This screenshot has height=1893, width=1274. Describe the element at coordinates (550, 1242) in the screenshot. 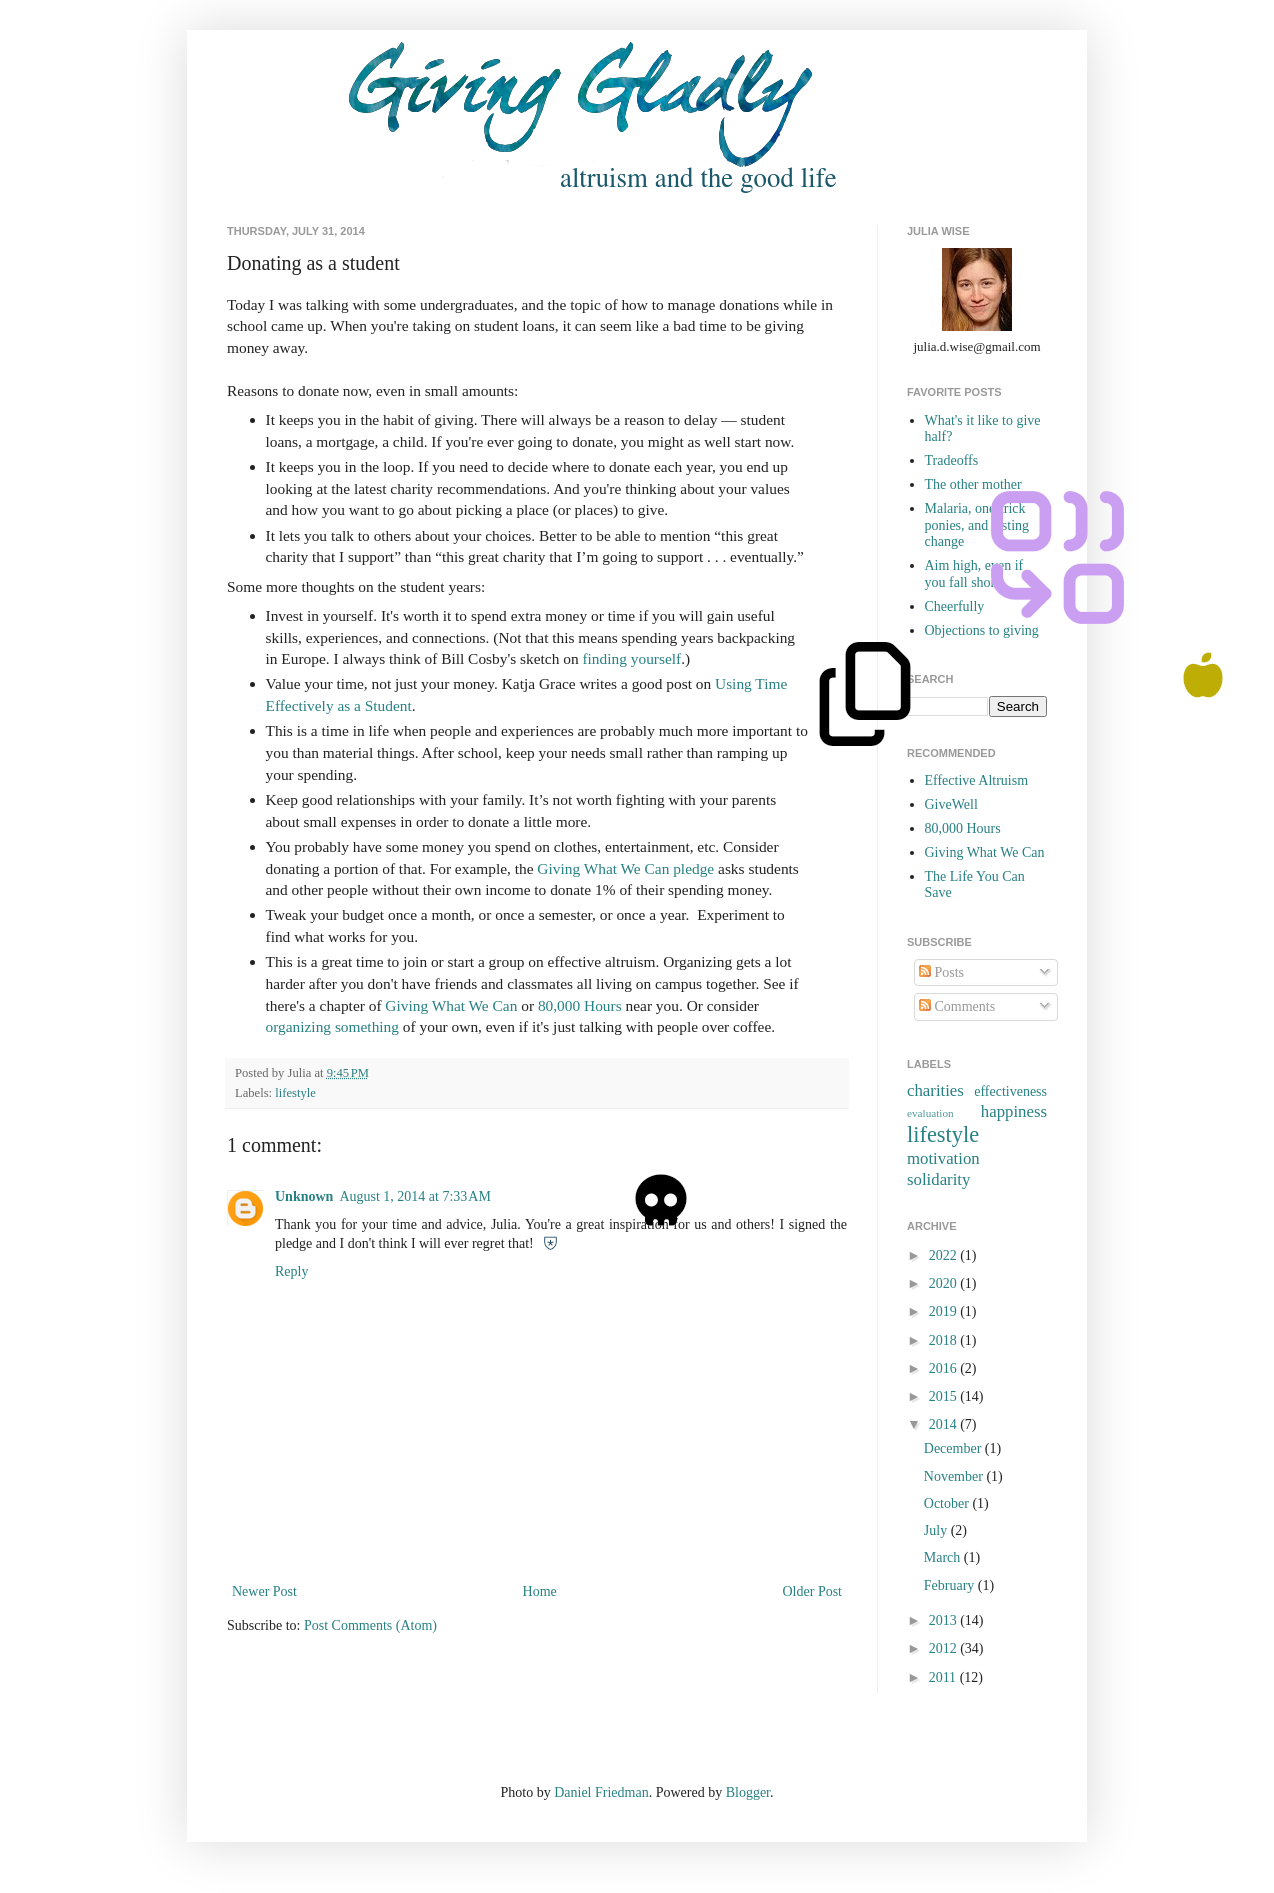

I see `indicates premium or verified security status` at that location.